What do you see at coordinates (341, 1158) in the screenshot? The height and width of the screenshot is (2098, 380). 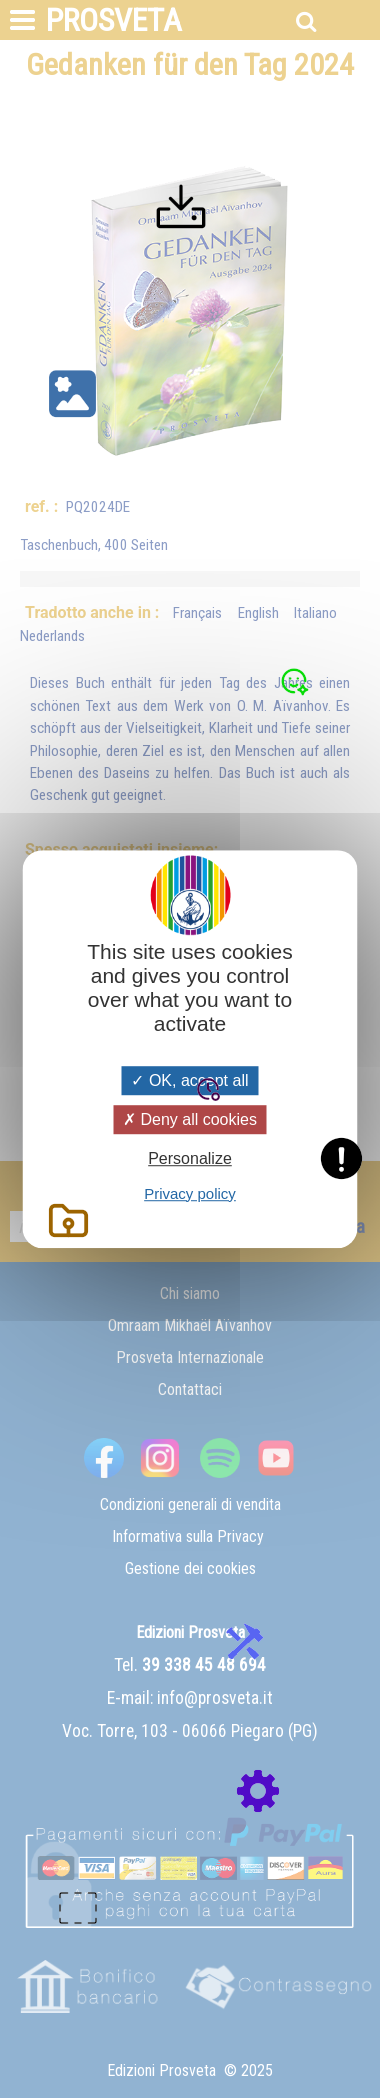 I see `indicates an error or problem has occurred` at bounding box center [341, 1158].